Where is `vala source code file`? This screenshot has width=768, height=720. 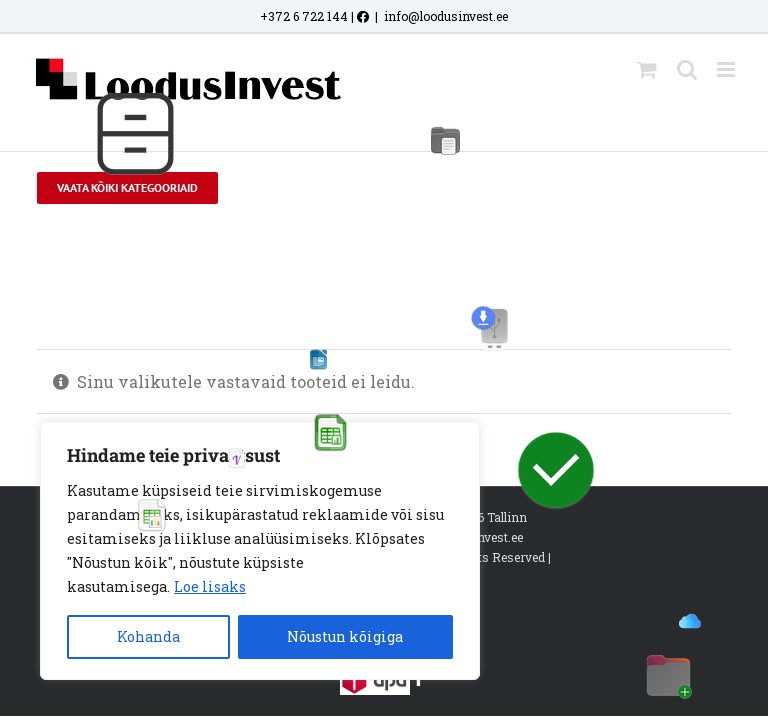
vala source code file is located at coordinates (237, 458).